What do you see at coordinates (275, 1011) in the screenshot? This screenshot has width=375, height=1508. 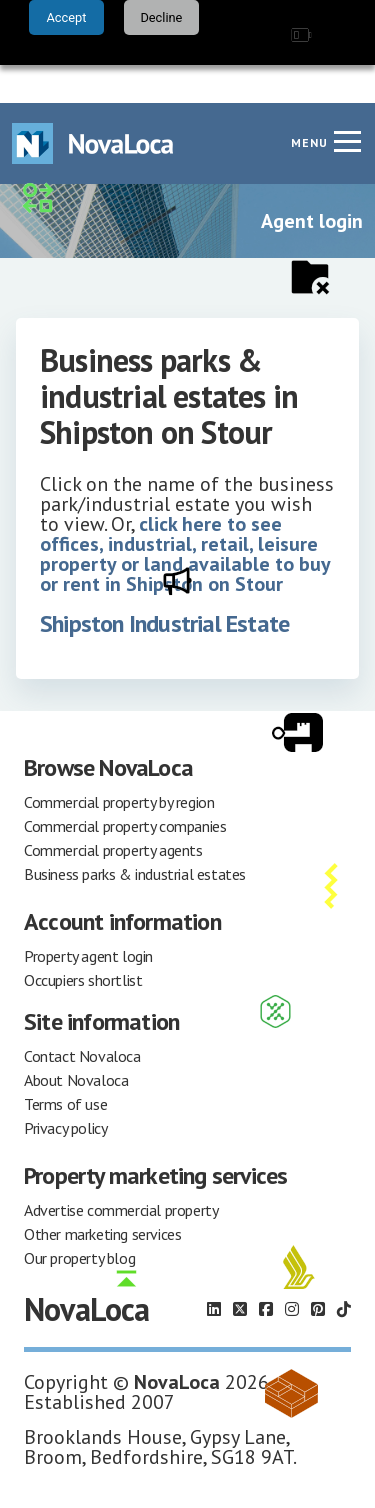 I see `open localxpose tunnel service` at bounding box center [275, 1011].